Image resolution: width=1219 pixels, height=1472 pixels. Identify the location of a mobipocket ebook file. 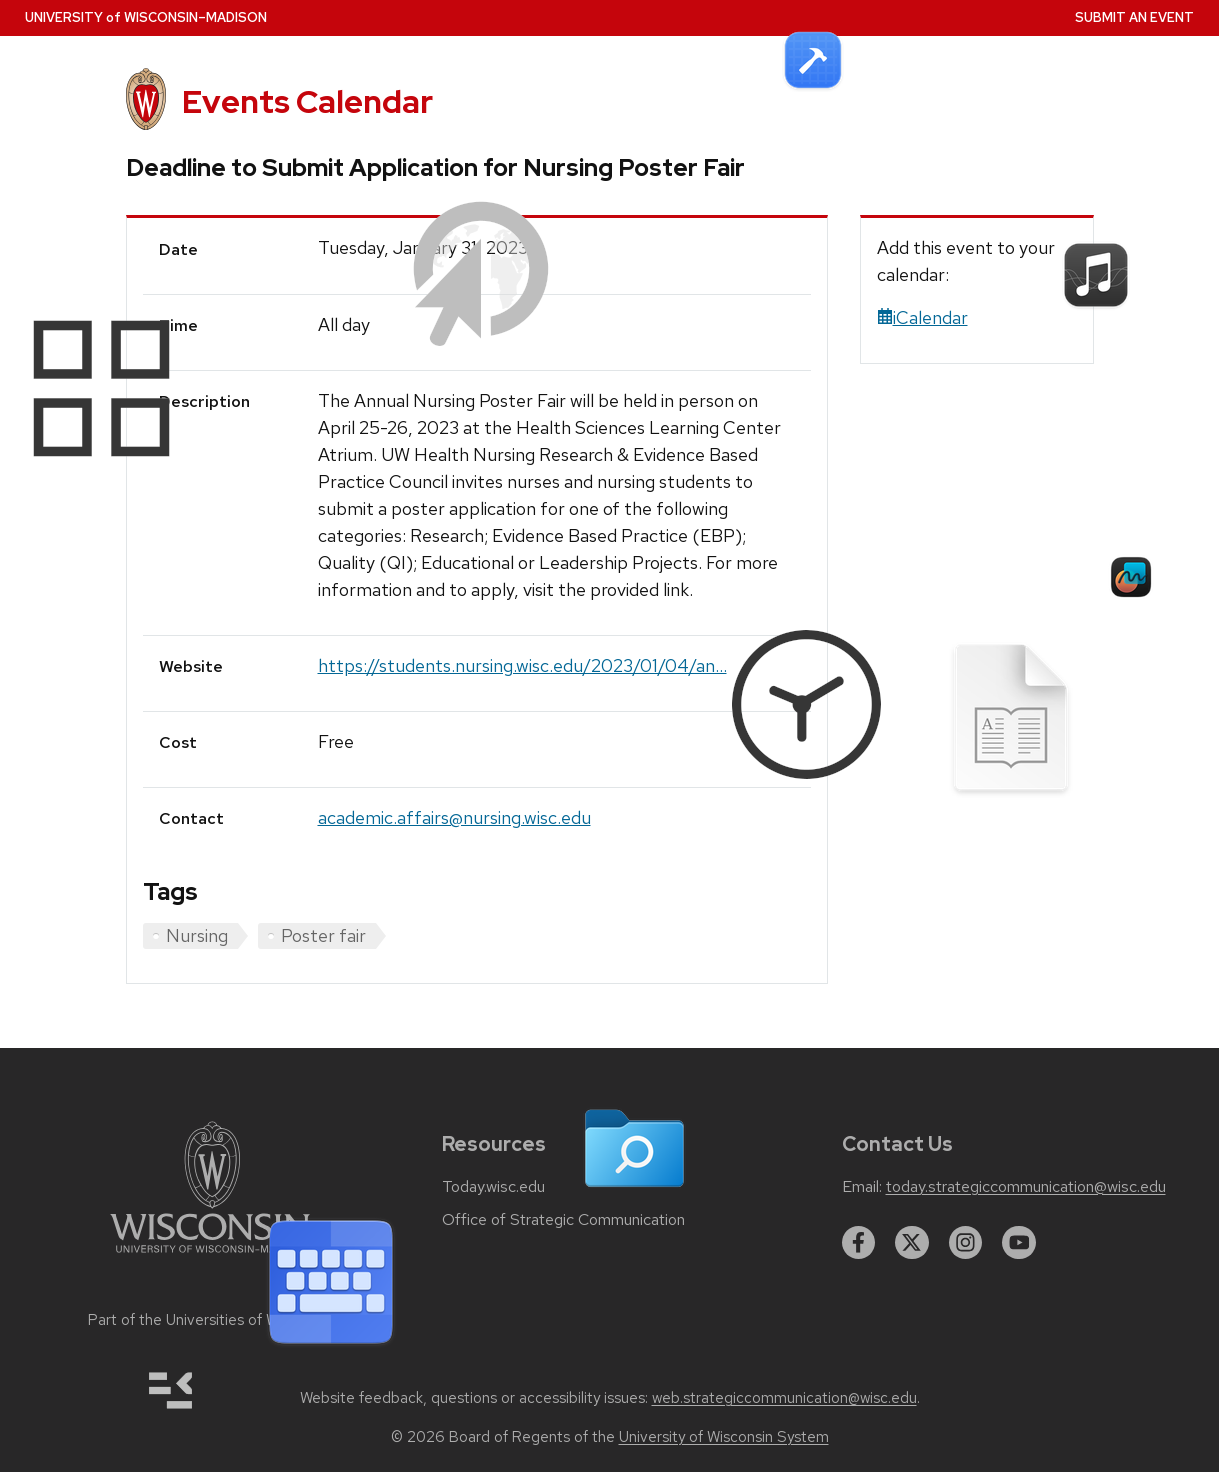
(1011, 720).